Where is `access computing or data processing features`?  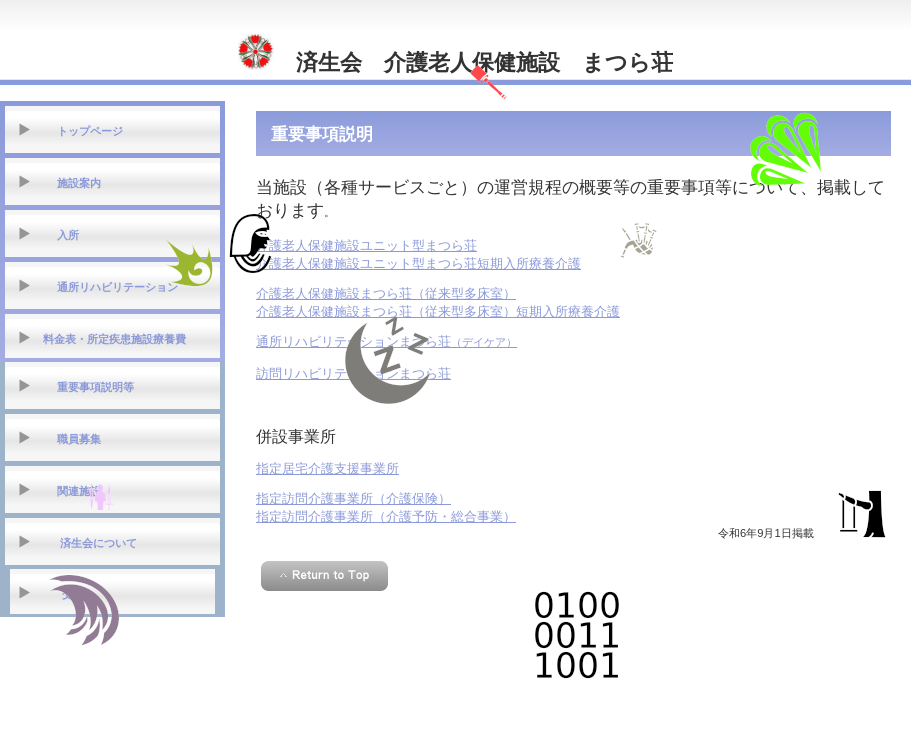
access computing or data processing features is located at coordinates (577, 635).